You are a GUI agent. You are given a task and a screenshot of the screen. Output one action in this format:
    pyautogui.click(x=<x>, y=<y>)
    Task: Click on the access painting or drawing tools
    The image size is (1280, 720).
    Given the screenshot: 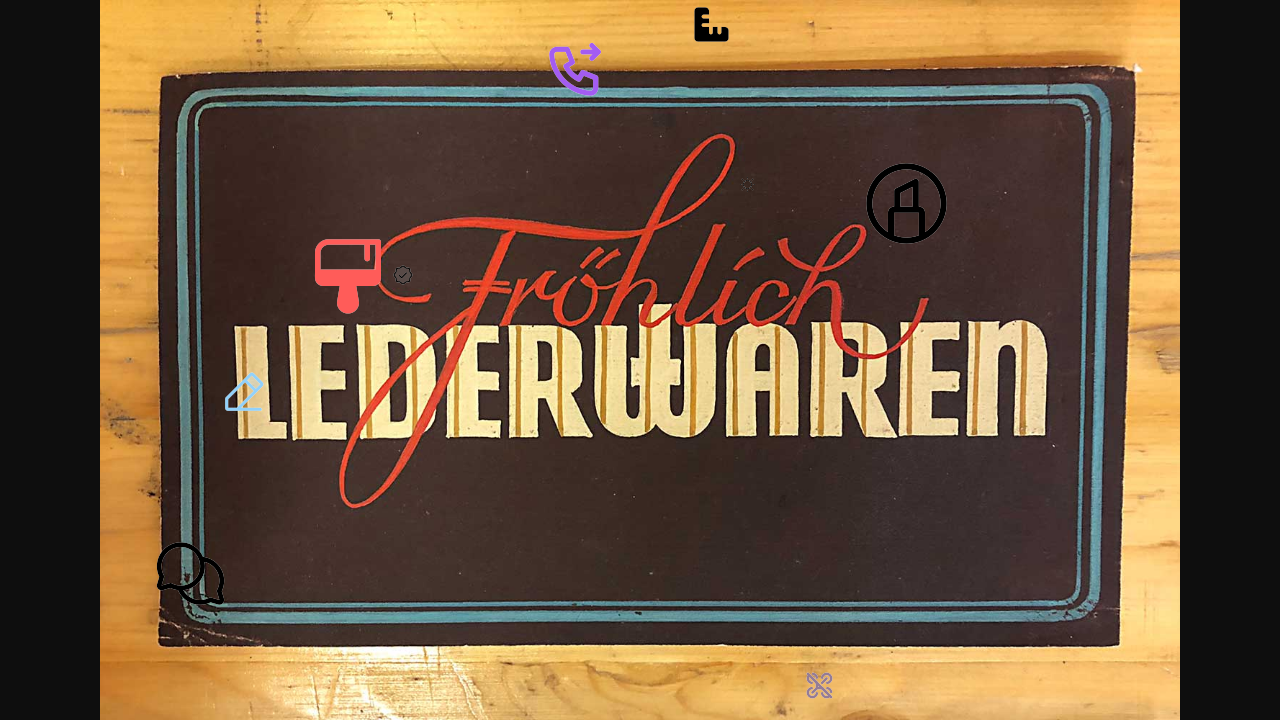 What is the action you would take?
    pyautogui.click(x=348, y=275)
    